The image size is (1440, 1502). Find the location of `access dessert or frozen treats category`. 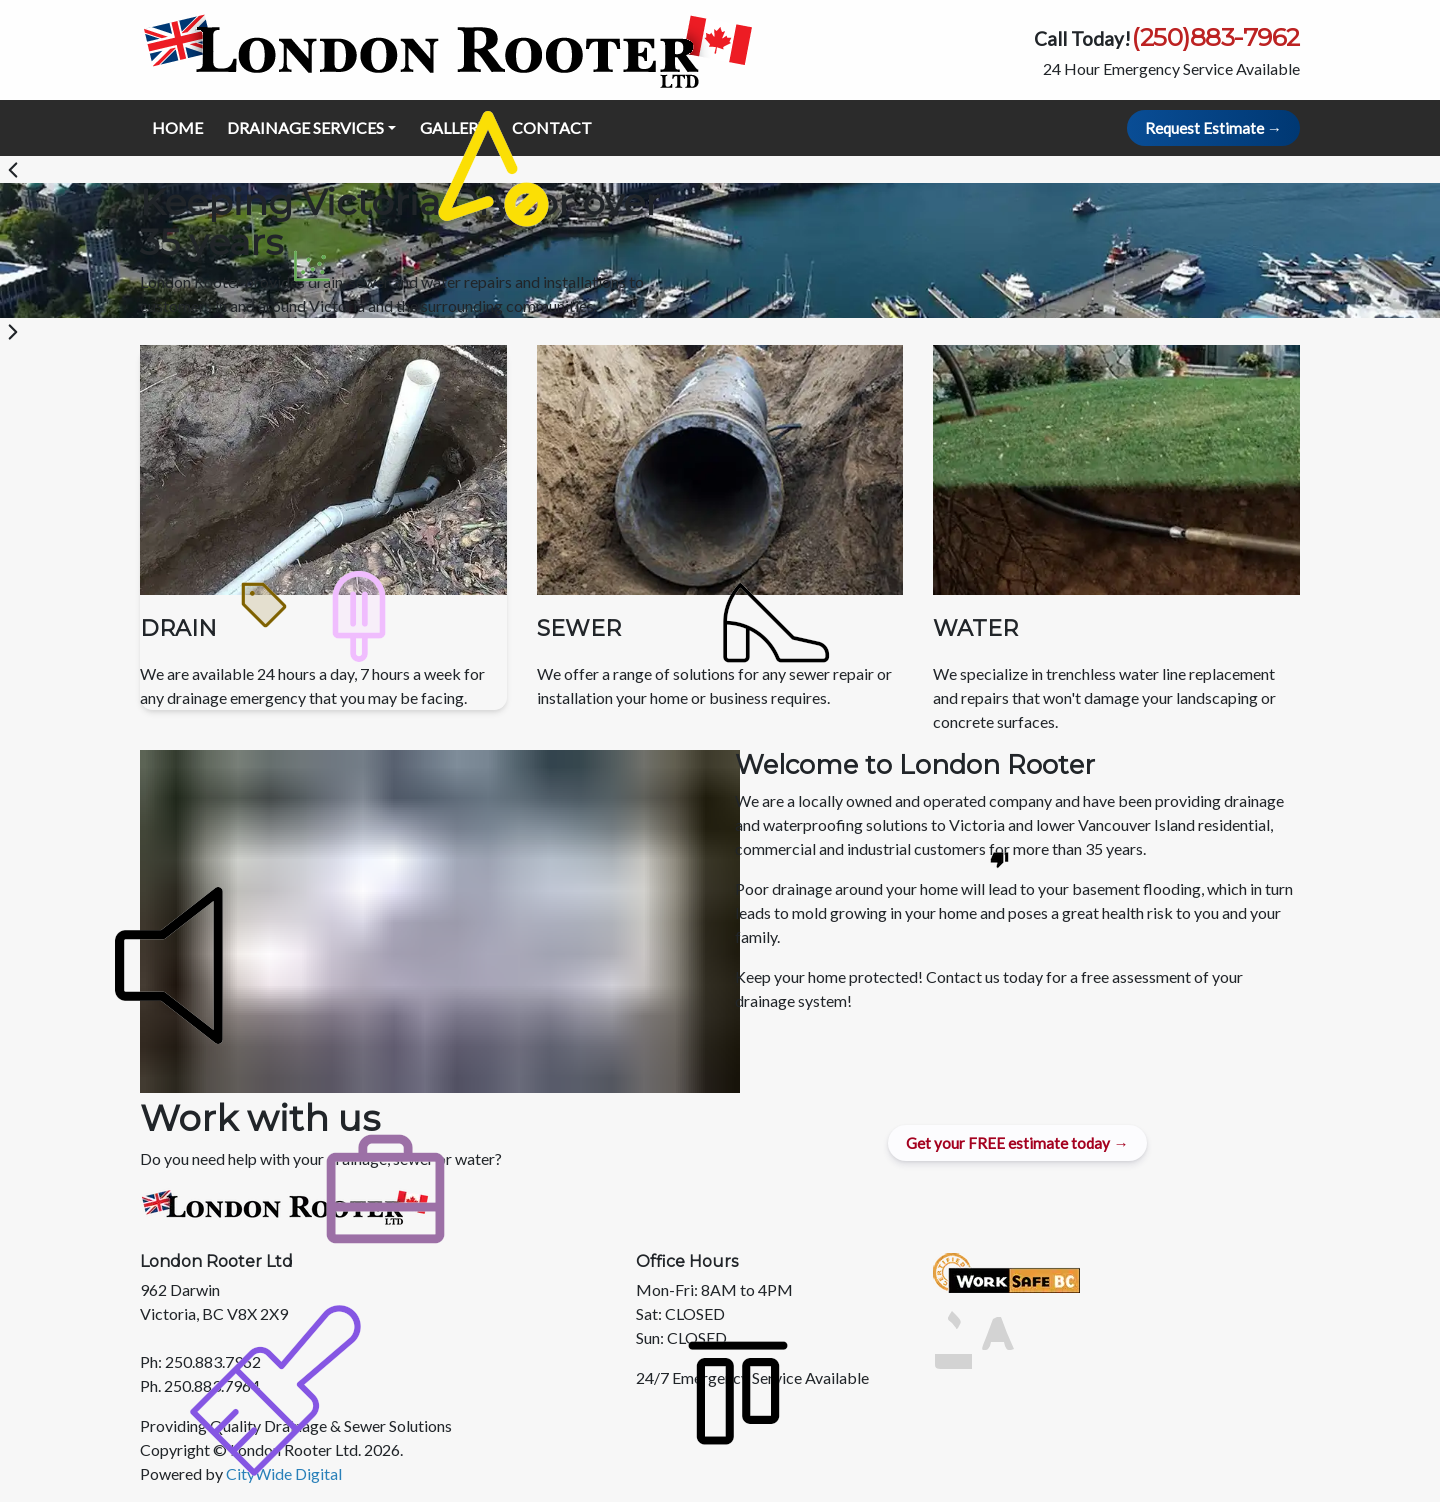

access dessert or frozen treats category is located at coordinates (359, 615).